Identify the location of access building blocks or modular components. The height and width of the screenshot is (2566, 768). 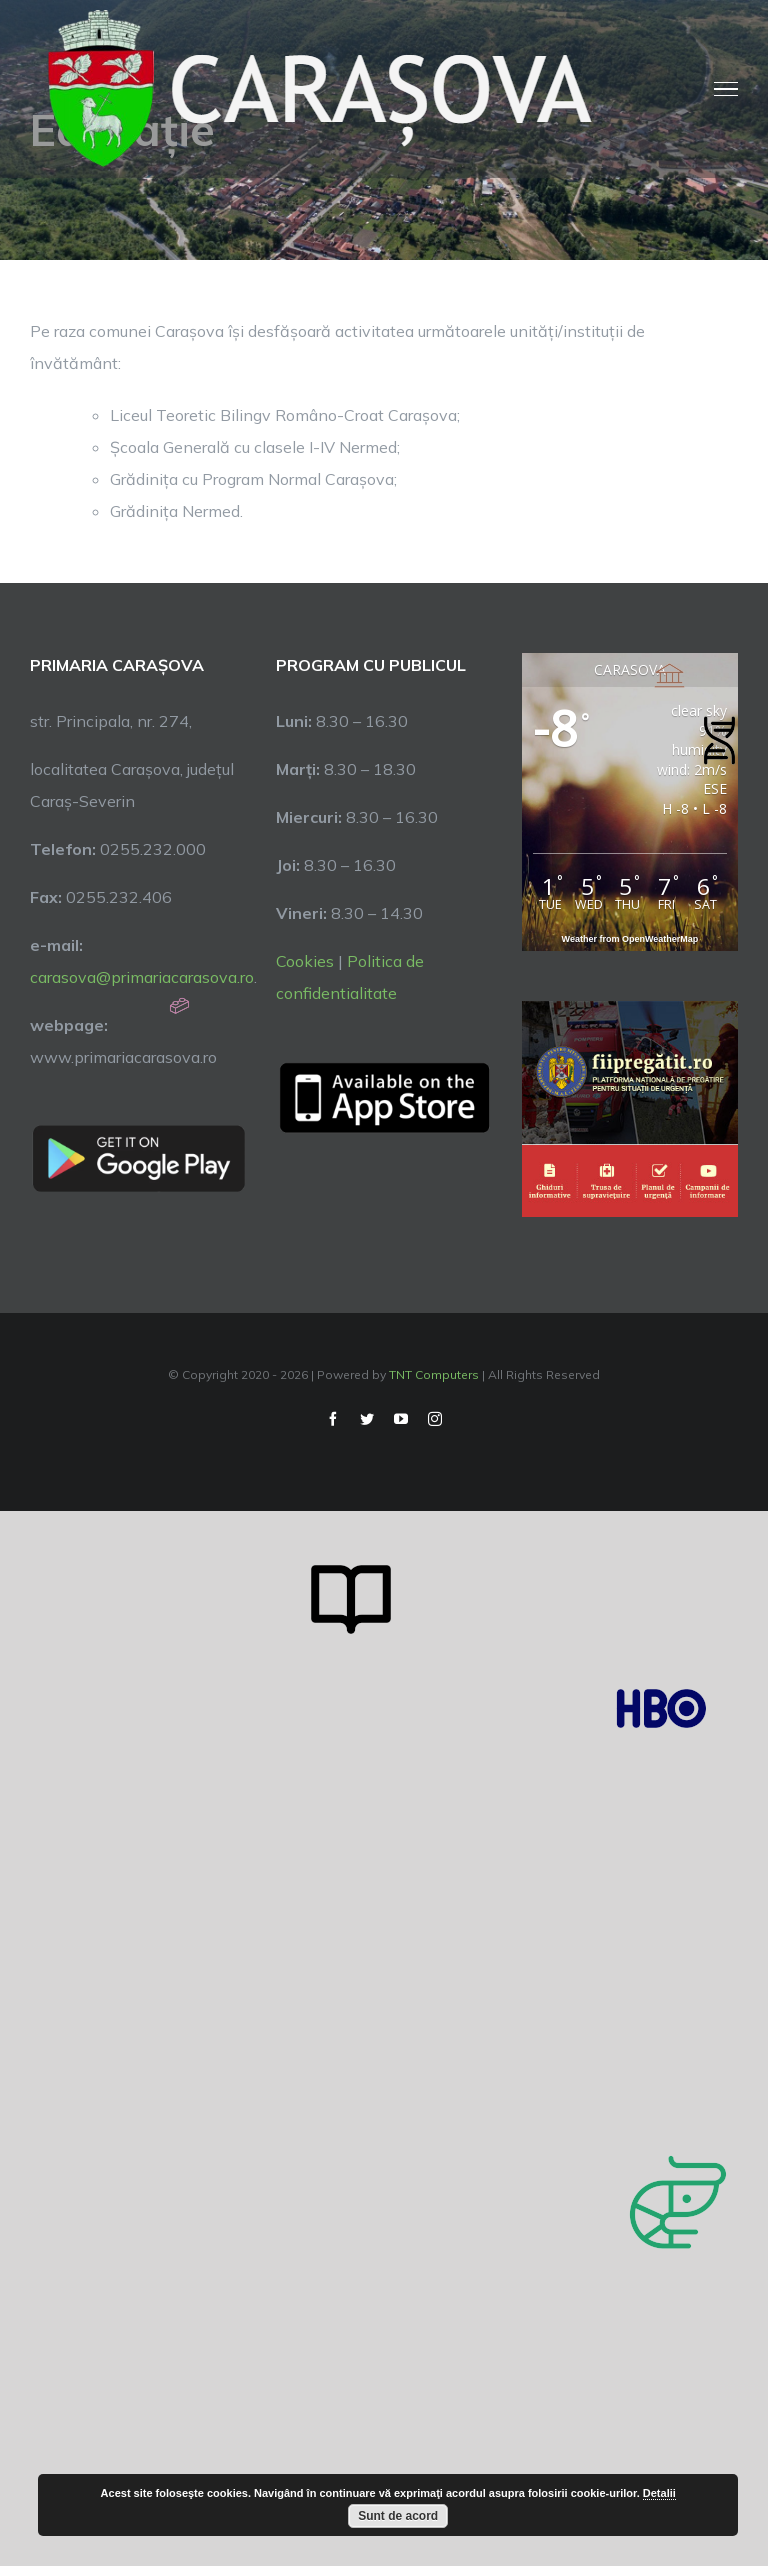
(179, 1005).